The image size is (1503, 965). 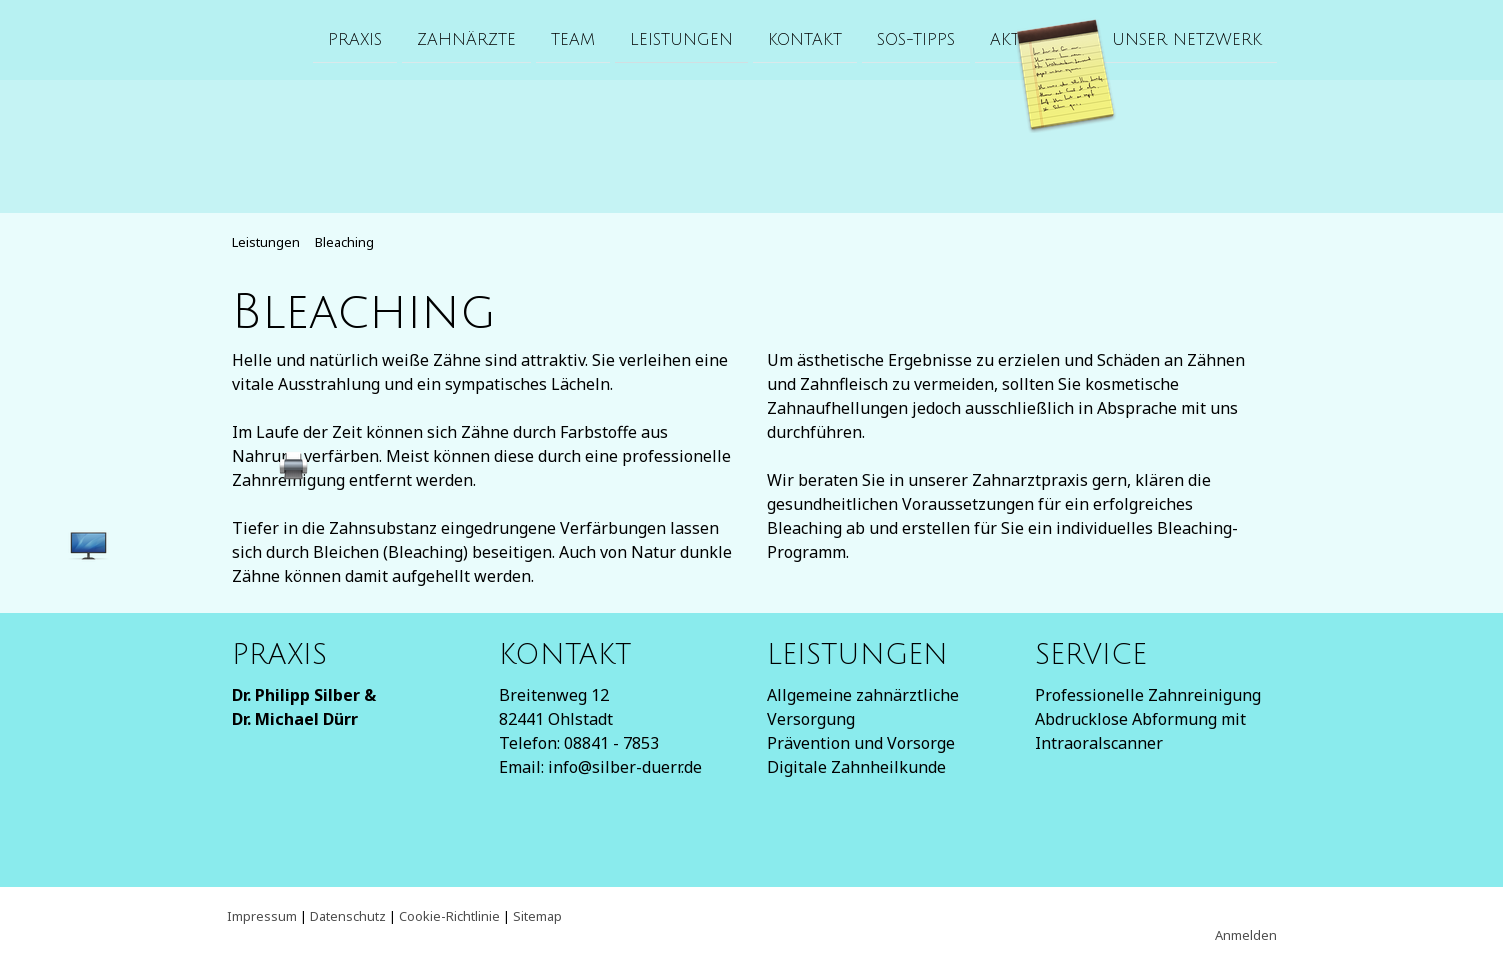 I want to click on access print and scan preferences, so click(x=293, y=465).